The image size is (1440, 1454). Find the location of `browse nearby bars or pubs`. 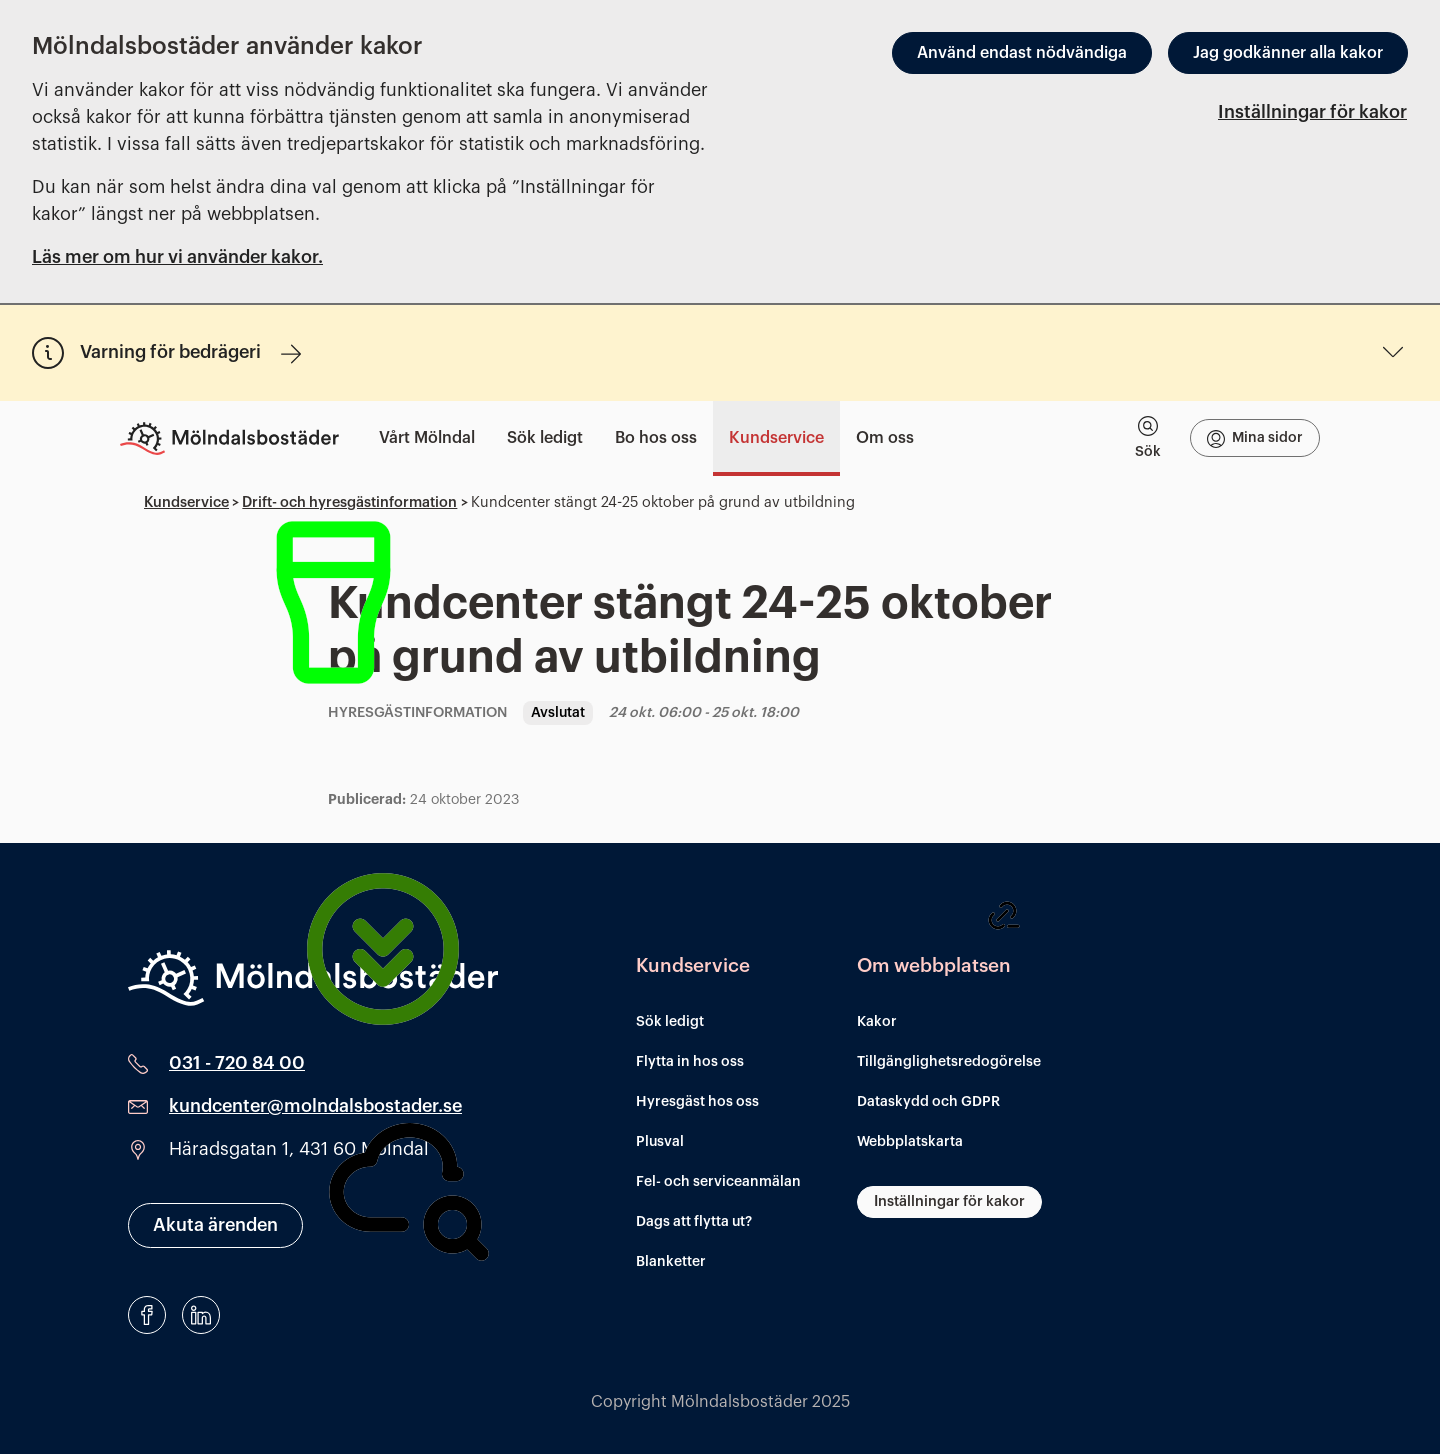

browse nearby bars or pubs is located at coordinates (333, 602).